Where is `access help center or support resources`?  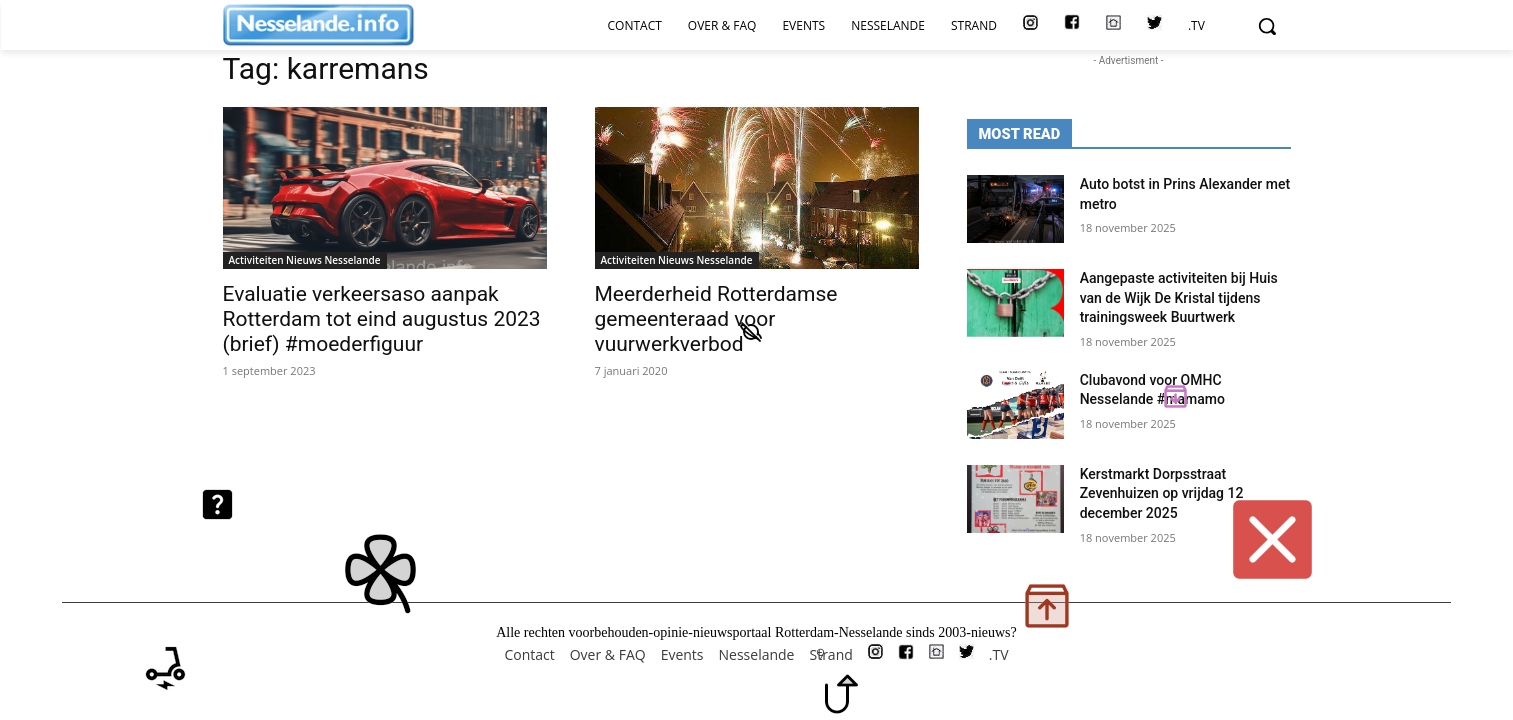 access help center or support resources is located at coordinates (217, 504).